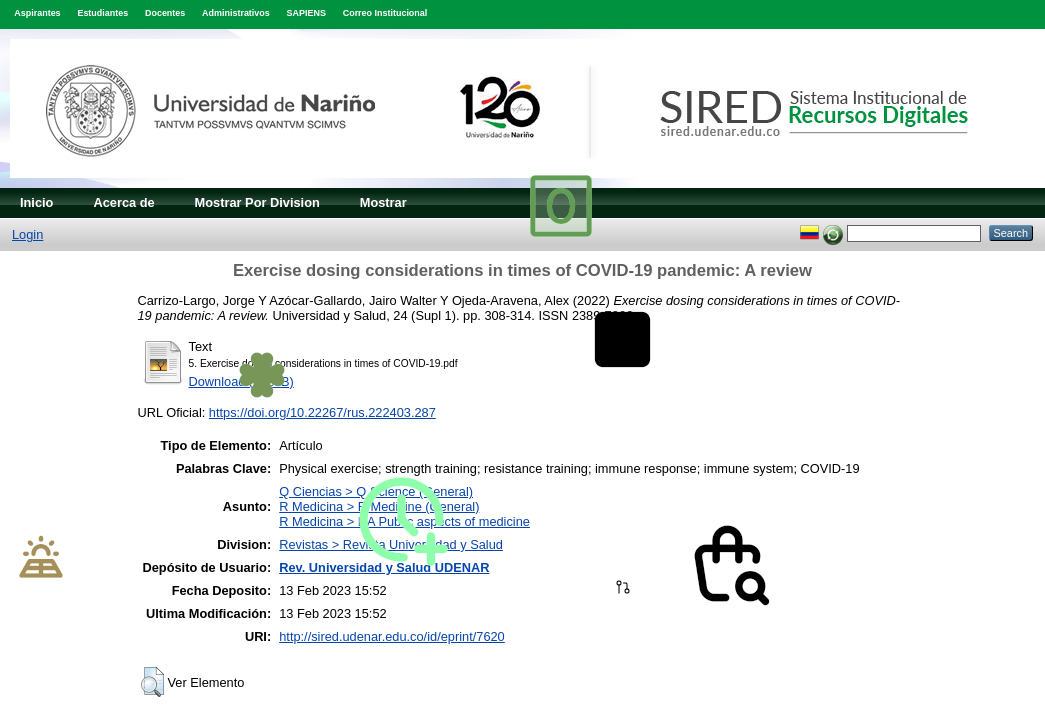 The height and width of the screenshot is (721, 1045). I want to click on create a new pull request, so click(623, 587).